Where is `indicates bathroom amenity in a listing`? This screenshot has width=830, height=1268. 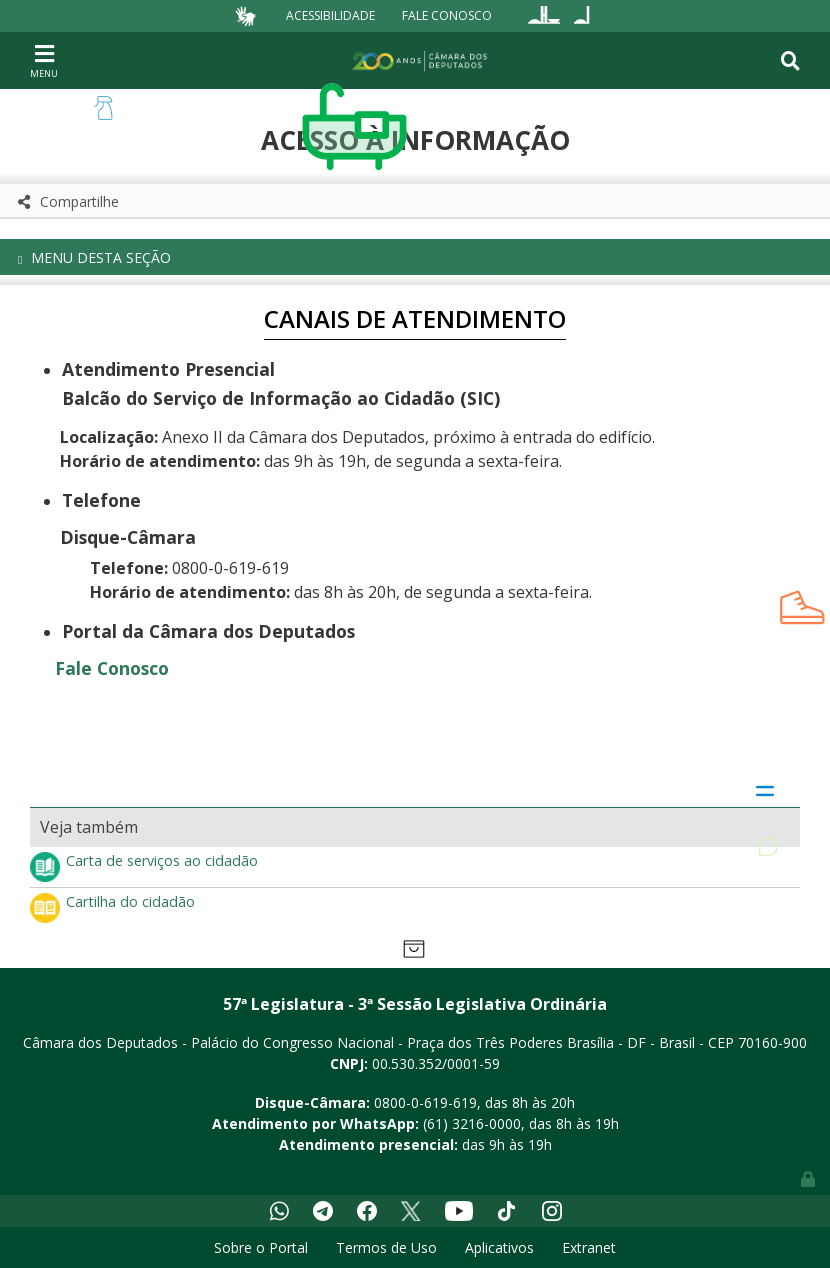 indicates bathroom amenity in a listing is located at coordinates (354, 128).